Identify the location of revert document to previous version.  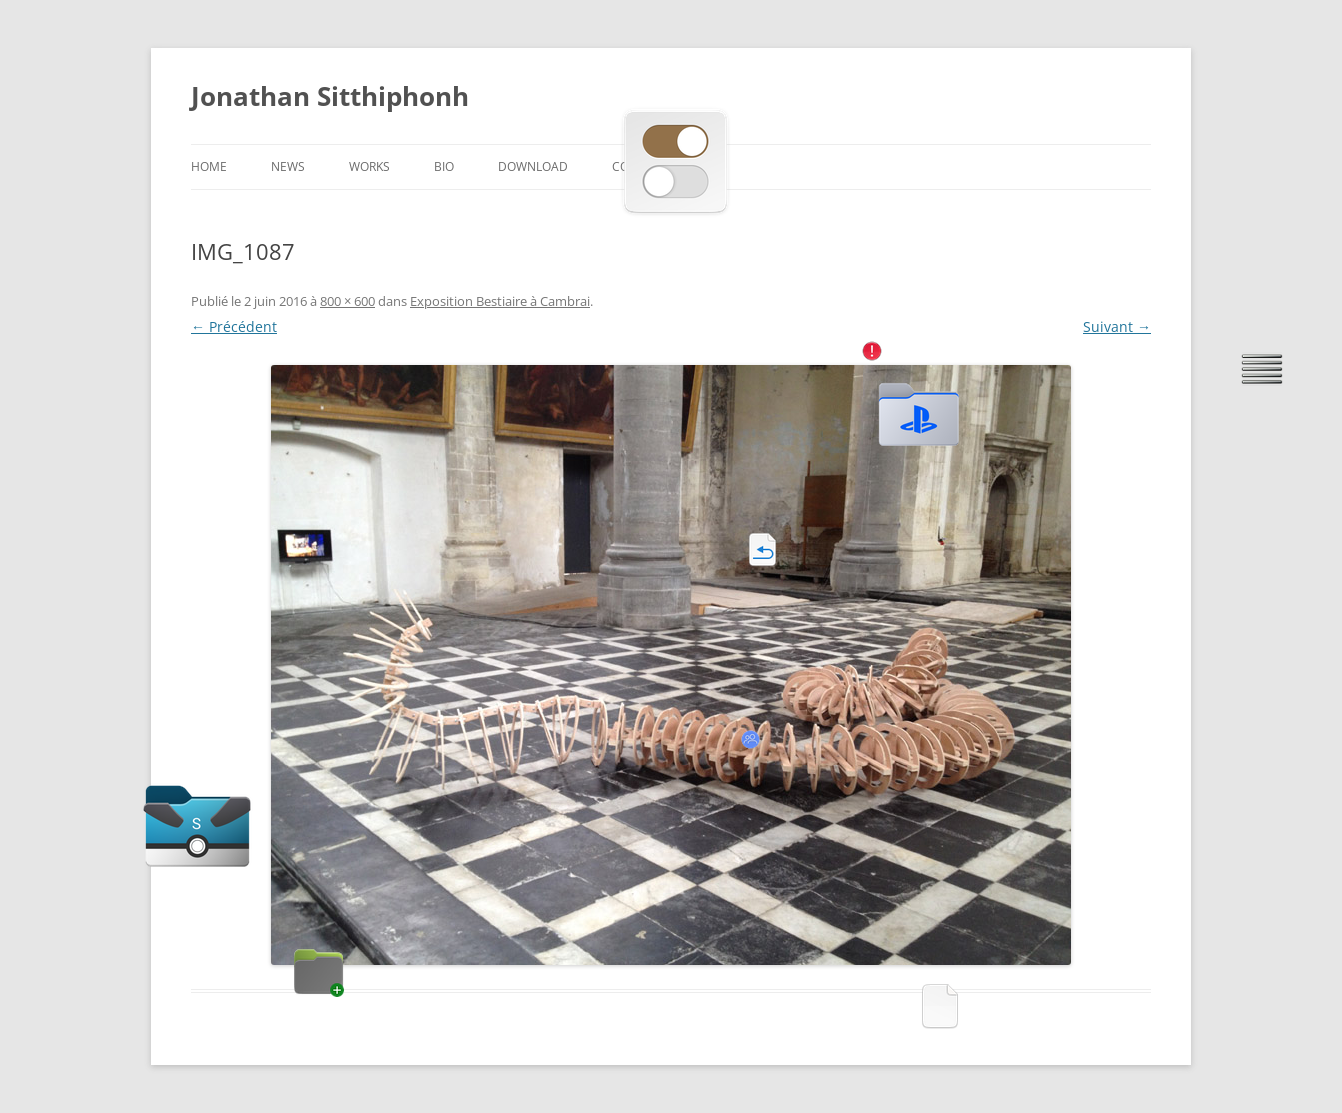
(762, 549).